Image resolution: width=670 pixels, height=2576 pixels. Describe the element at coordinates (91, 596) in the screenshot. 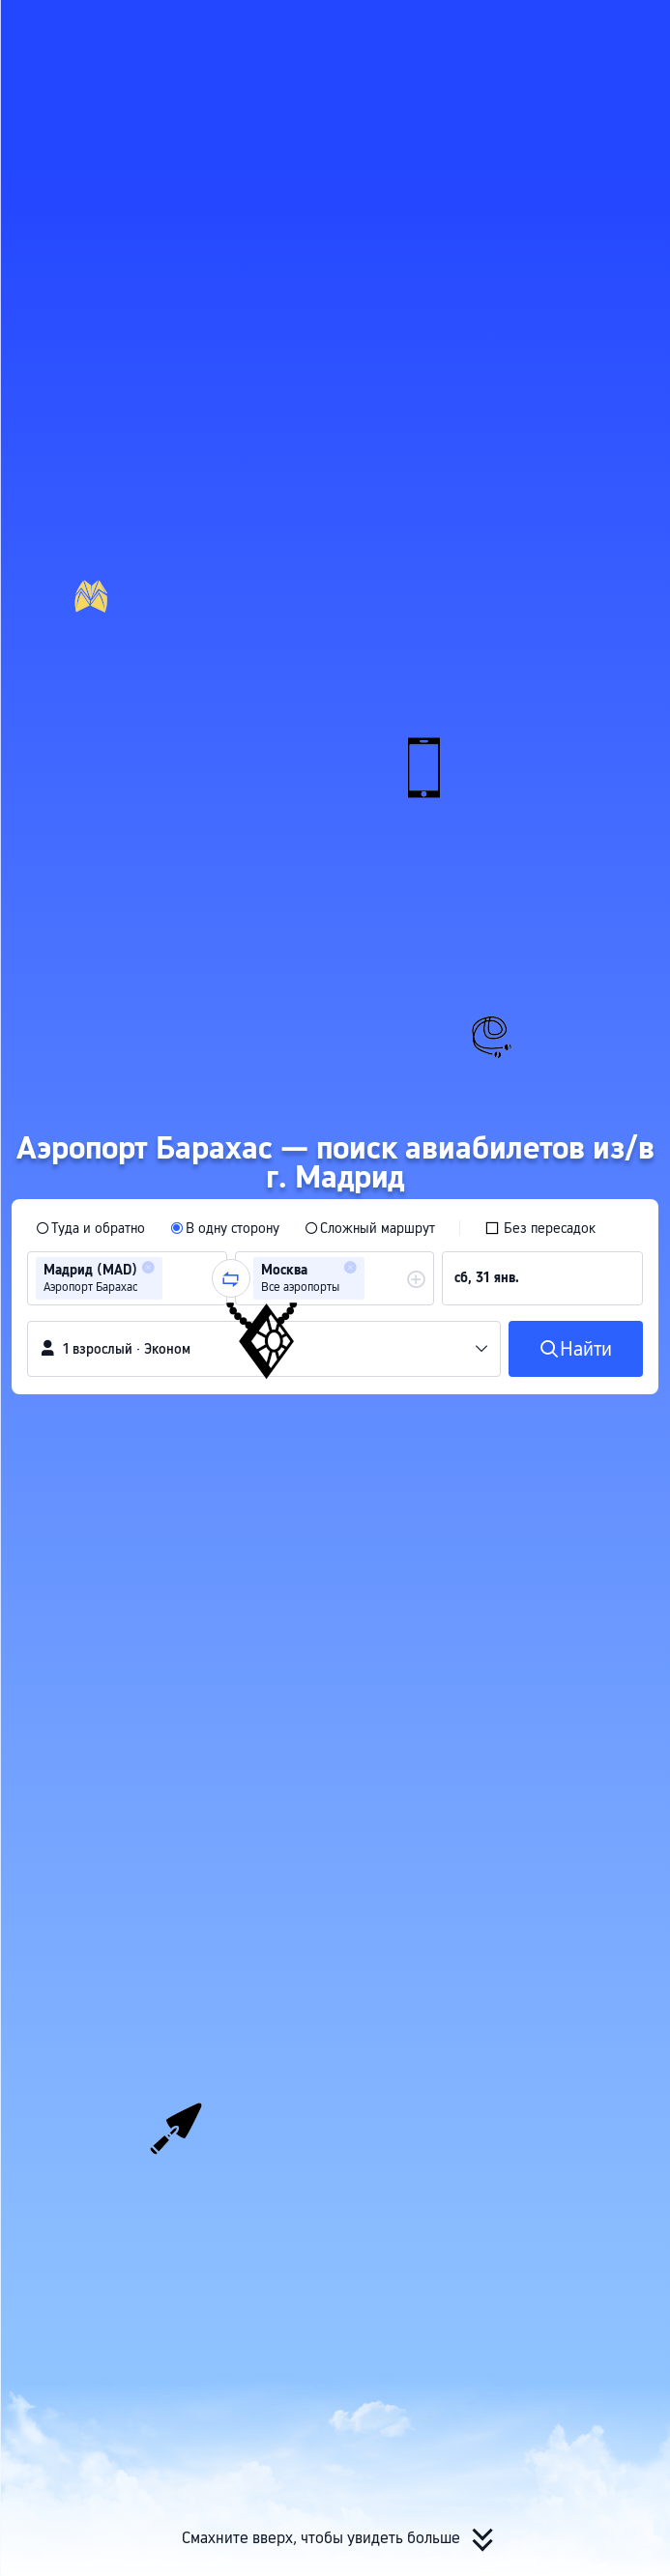

I see `play a fortune teller or paper folding game` at that location.